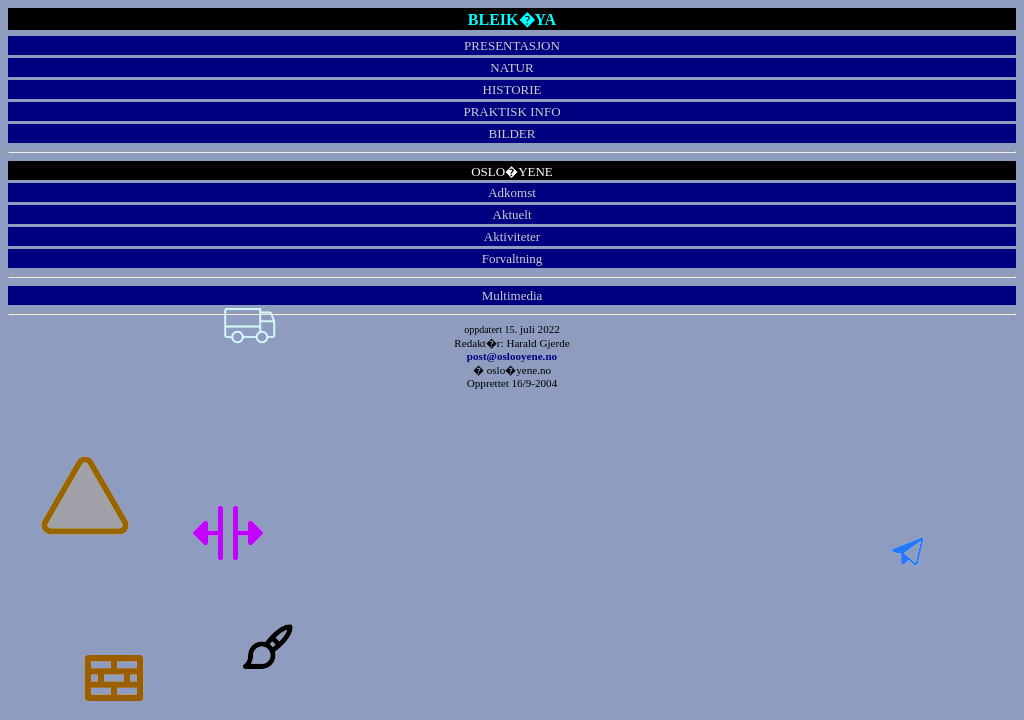 The width and height of the screenshot is (1024, 720). What do you see at coordinates (248, 323) in the screenshot?
I see `track your delivery or shipment` at bounding box center [248, 323].